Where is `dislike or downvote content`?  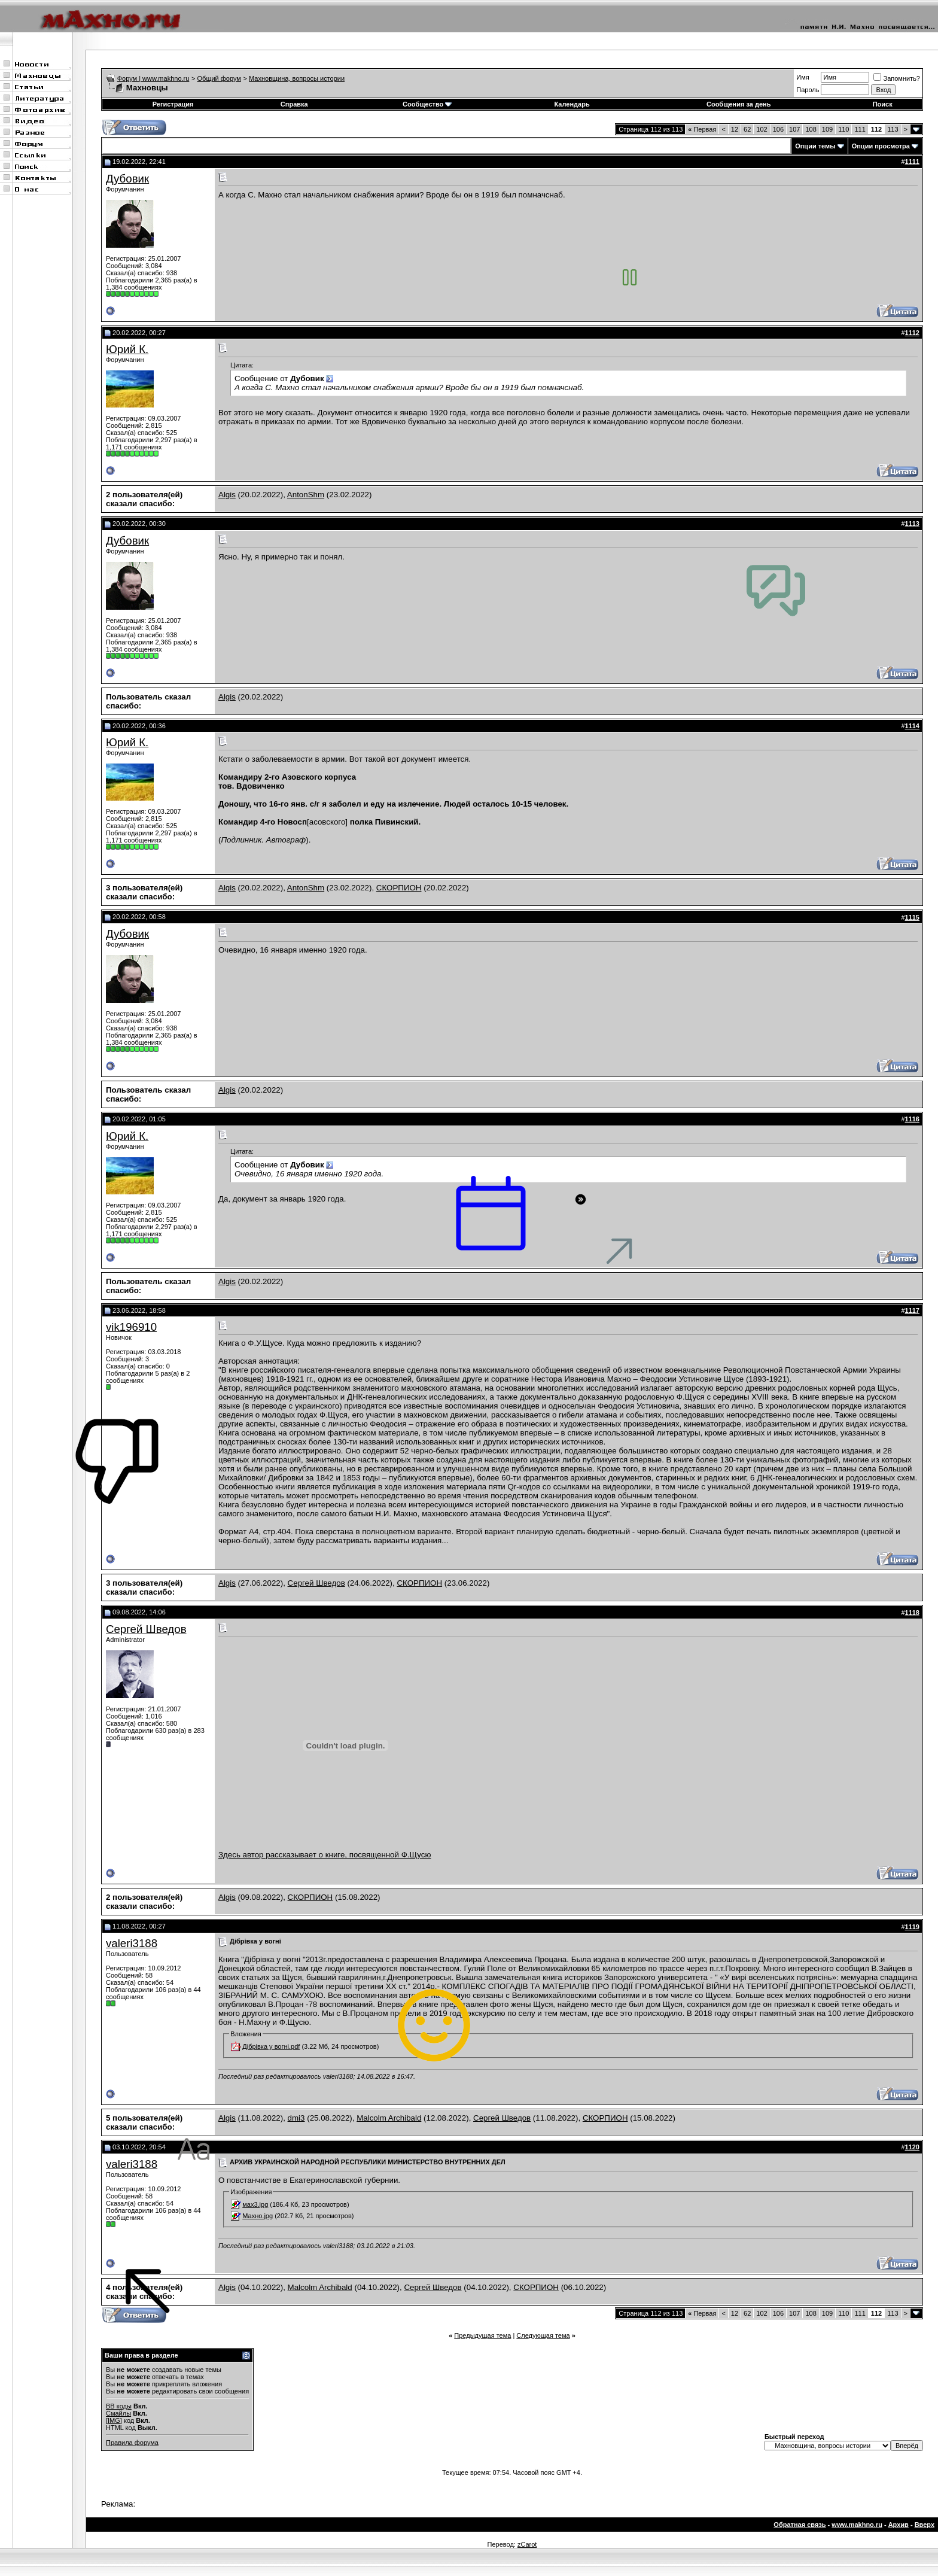
dislike or downvote content is located at coordinates (118, 1459).